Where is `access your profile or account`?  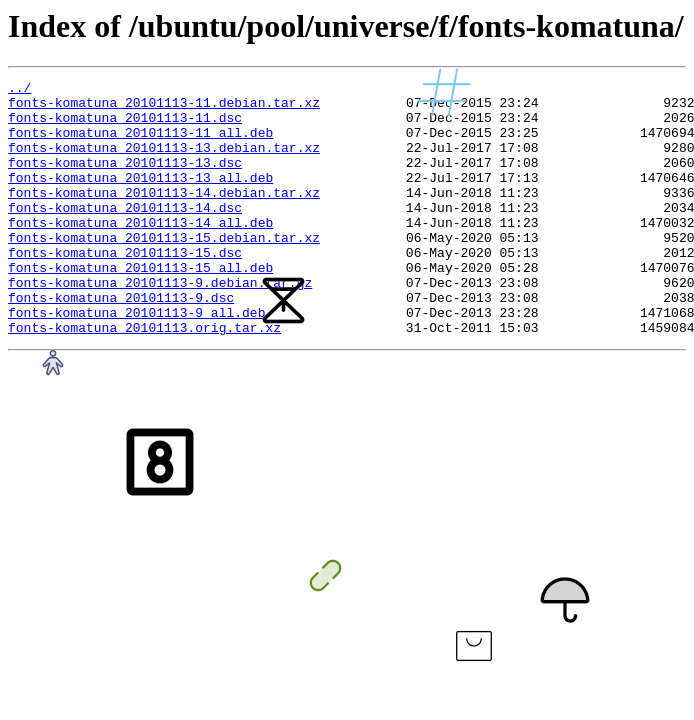 access your profile or account is located at coordinates (53, 363).